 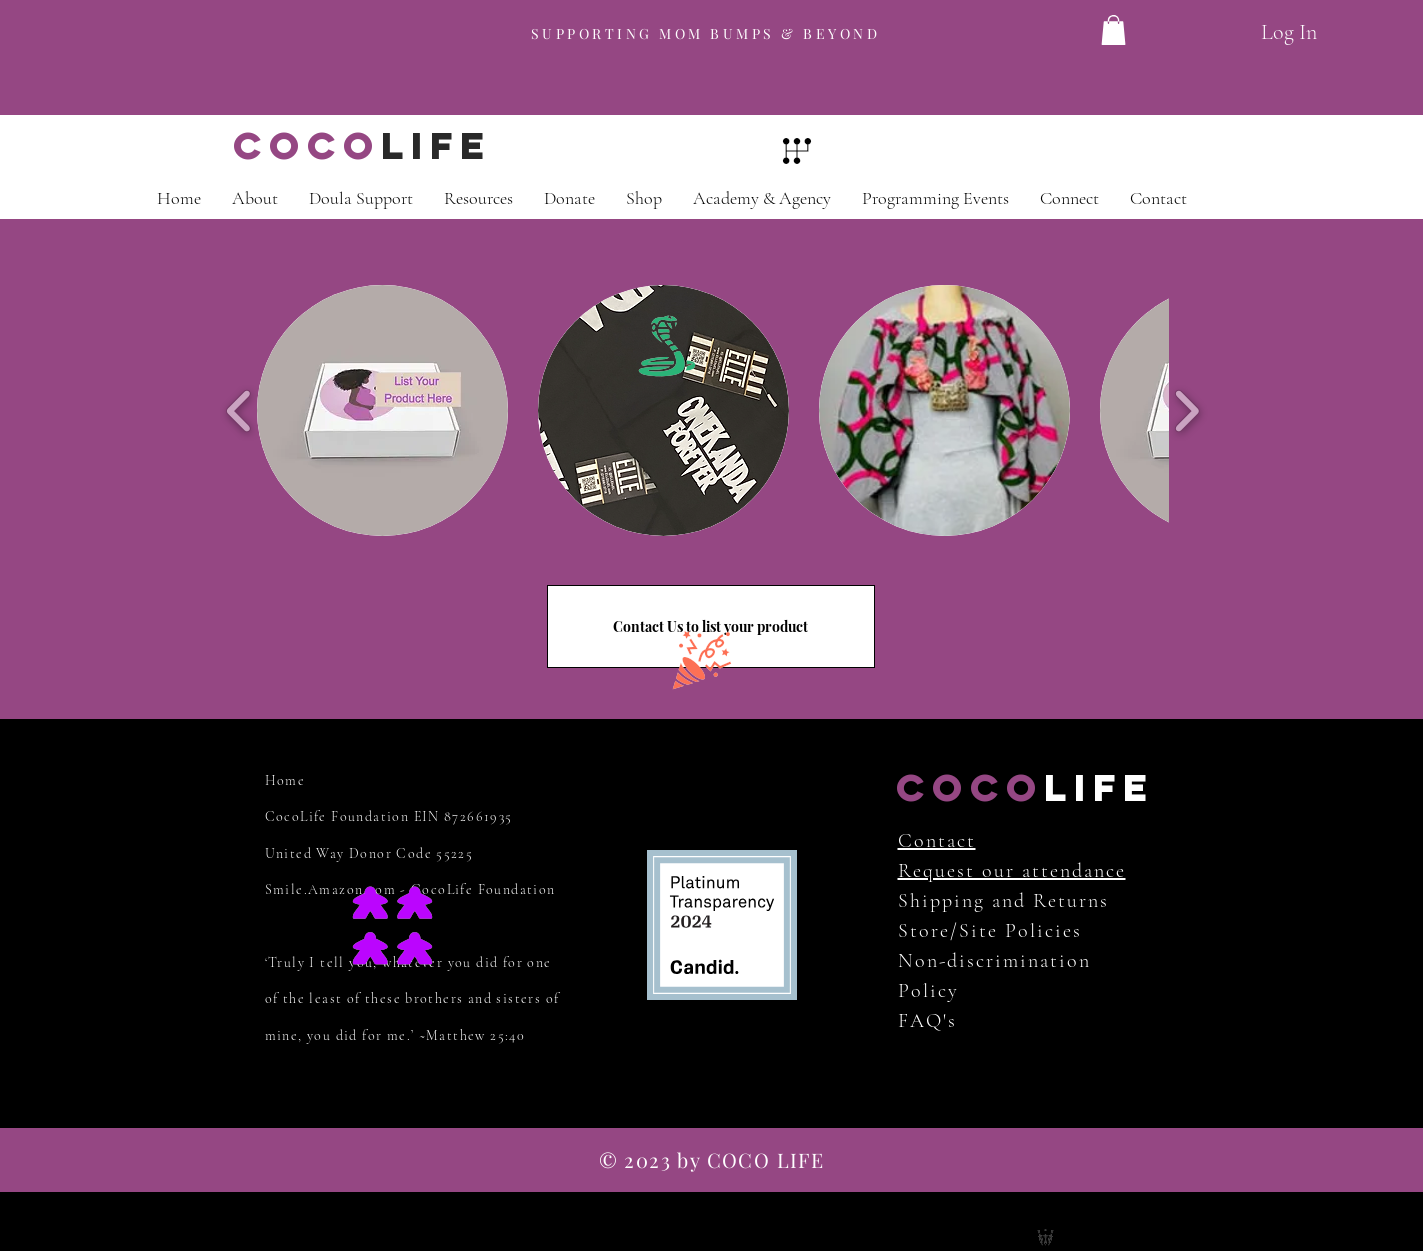 I want to click on cobra or snake character icon in a game interface, so click(x=667, y=346).